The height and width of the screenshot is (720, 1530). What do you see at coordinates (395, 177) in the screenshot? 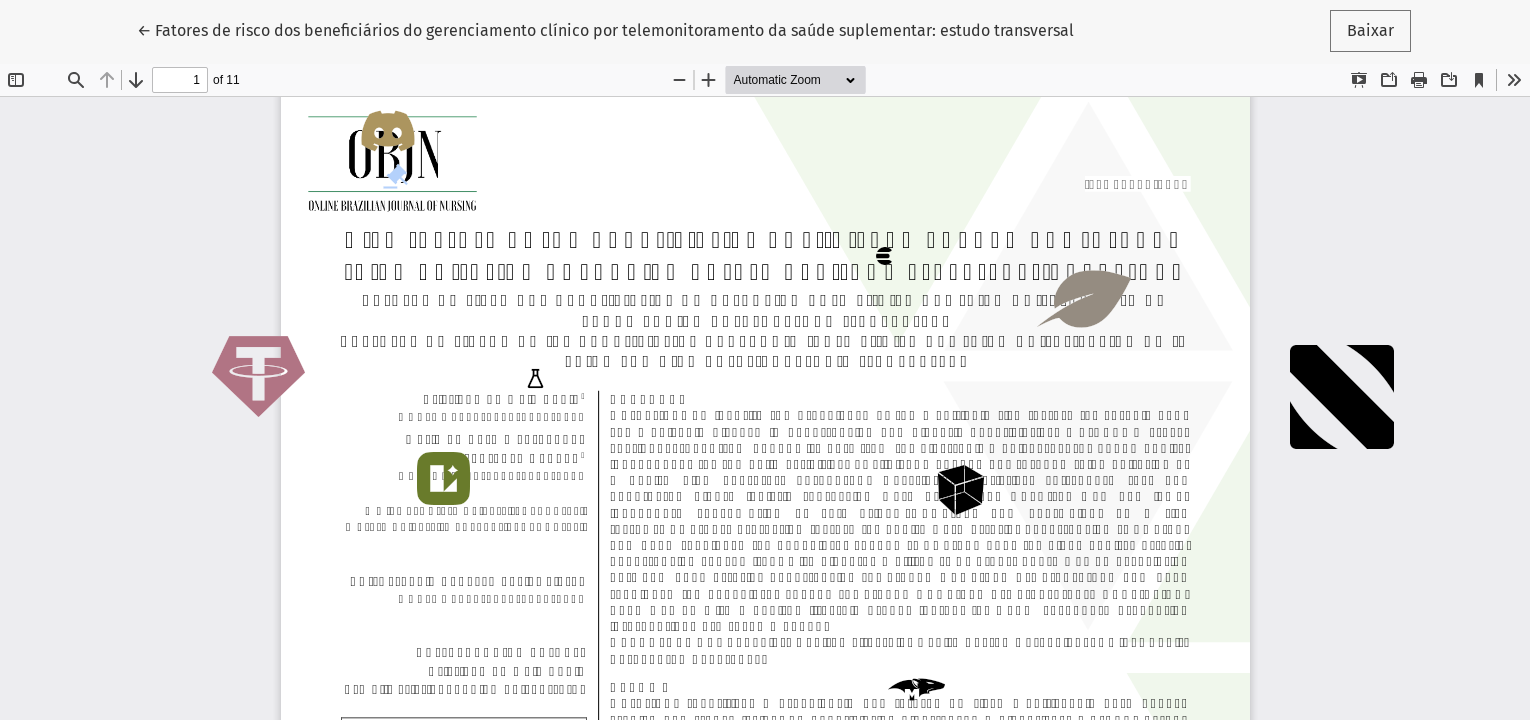
I see `place a bid on an auction item` at bounding box center [395, 177].